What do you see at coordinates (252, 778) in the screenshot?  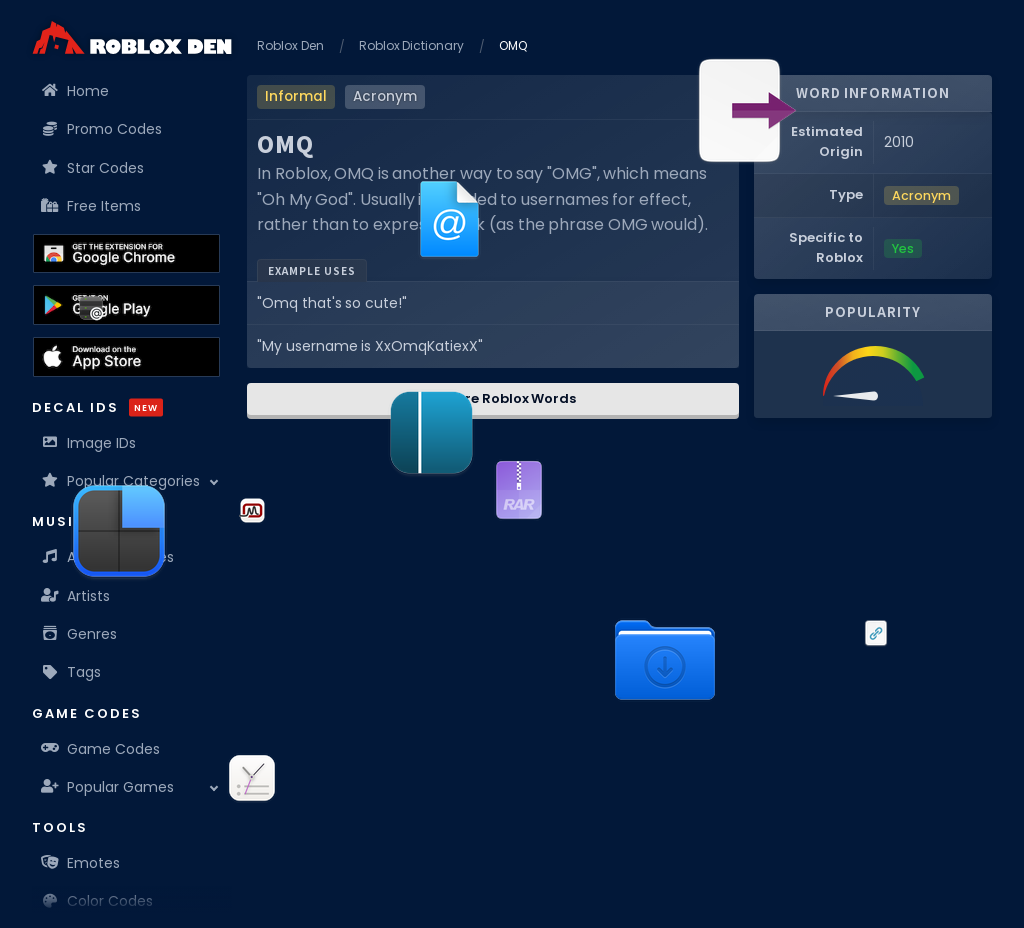 I see `open khronos time tracking app` at bounding box center [252, 778].